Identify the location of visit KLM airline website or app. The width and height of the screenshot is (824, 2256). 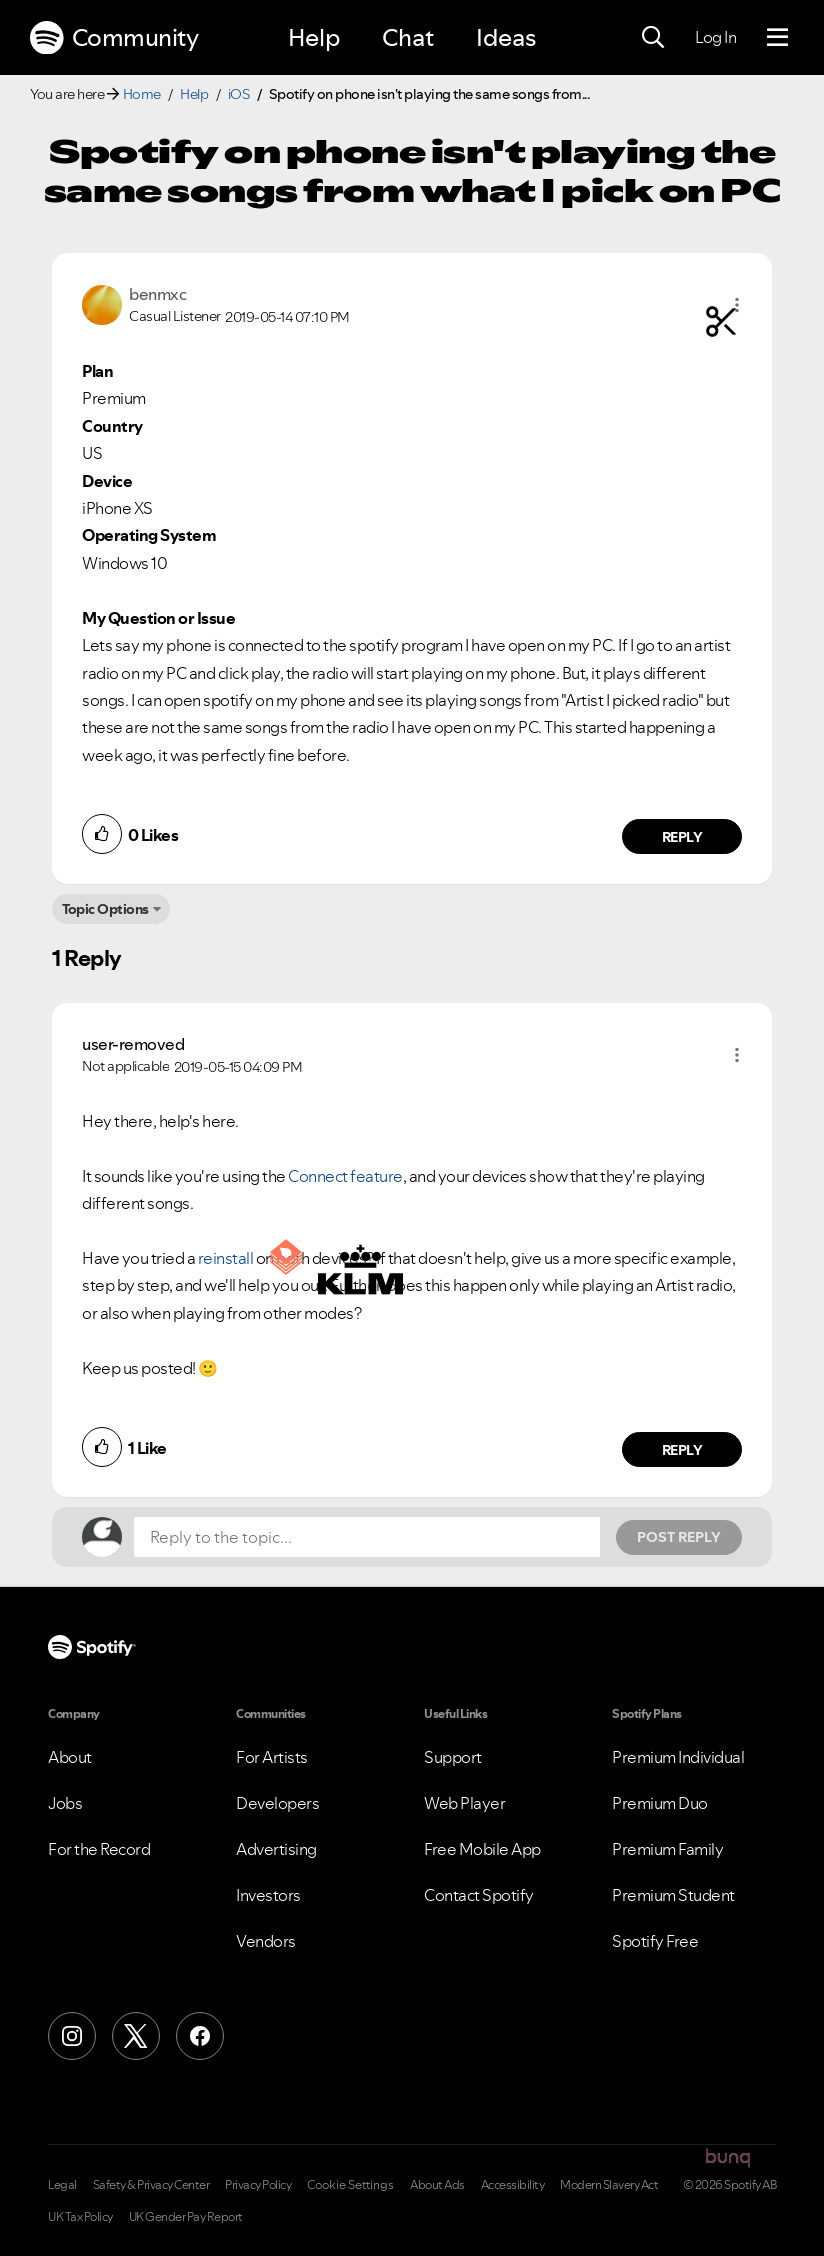
(360, 1269).